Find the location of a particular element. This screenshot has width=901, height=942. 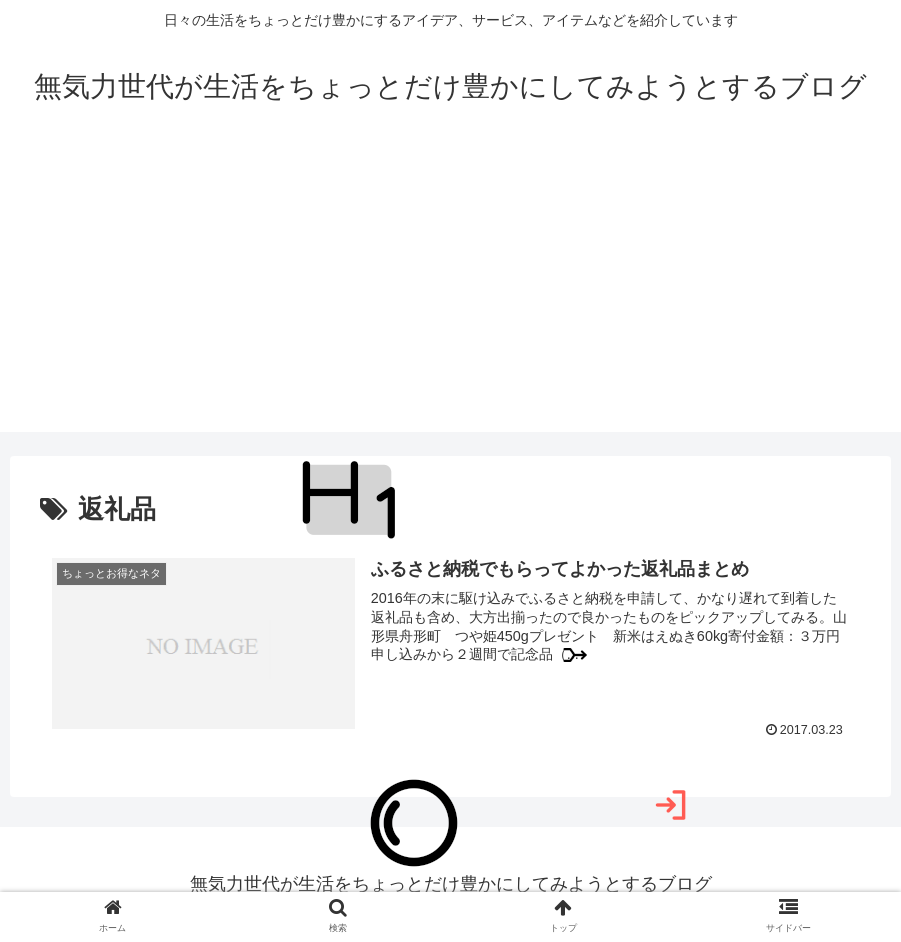

merge or combine selected items is located at coordinates (575, 655).